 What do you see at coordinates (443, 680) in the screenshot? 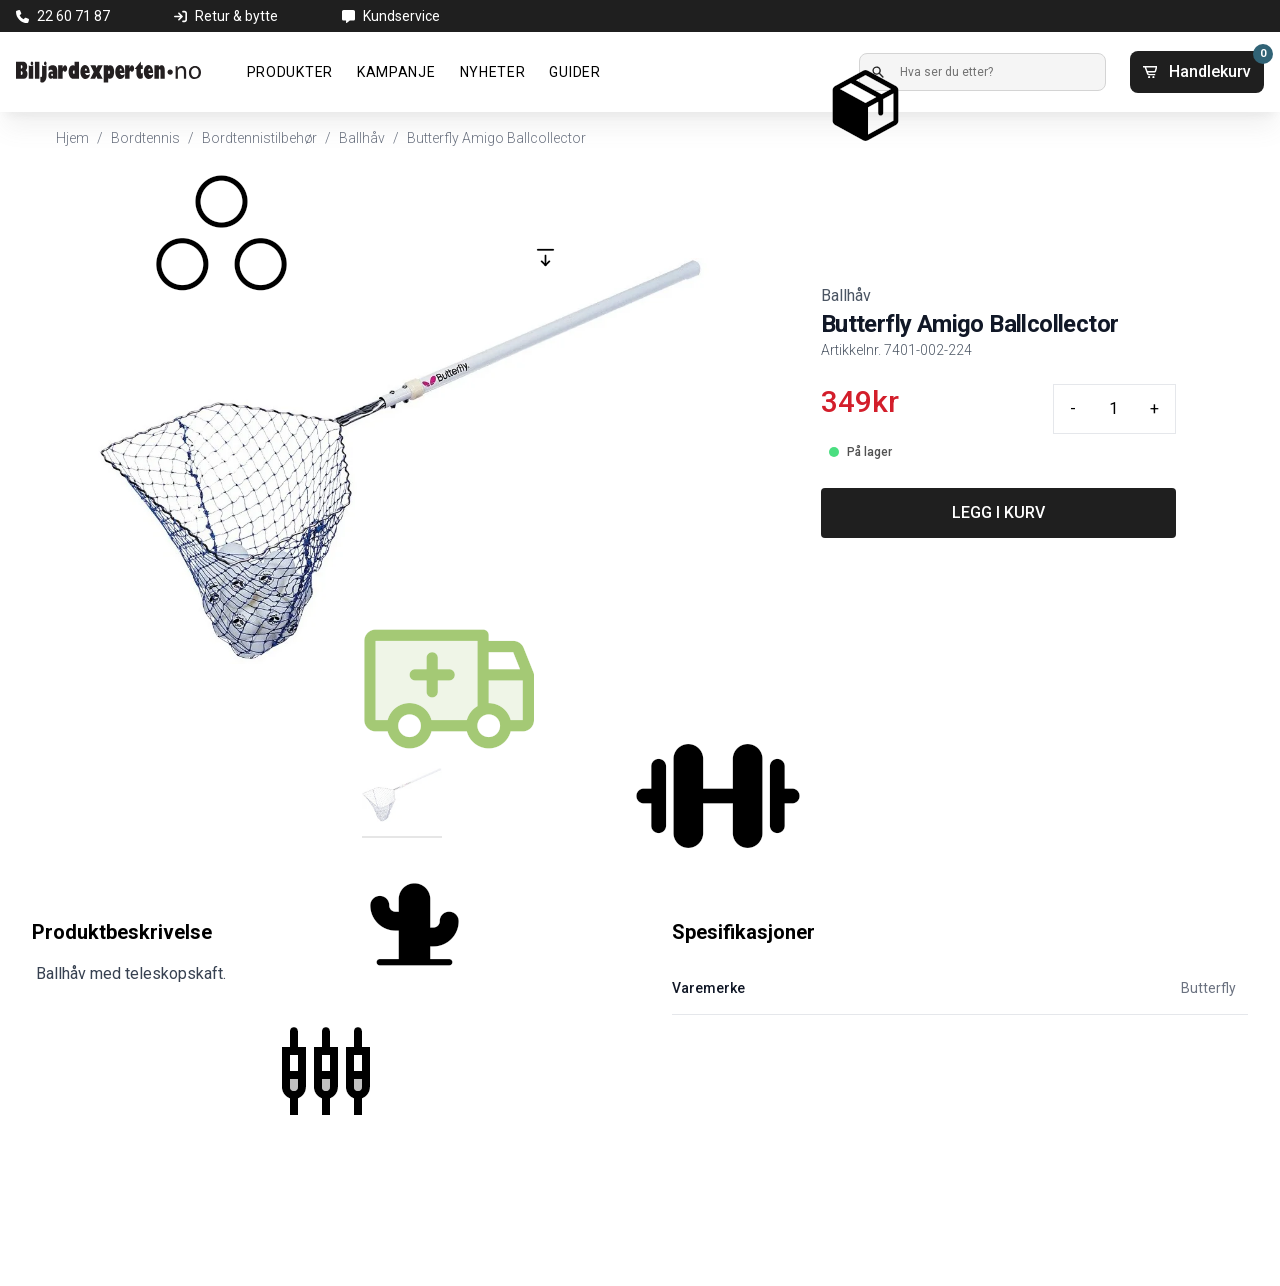
I see `request emergency medical services` at bounding box center [443, 680].